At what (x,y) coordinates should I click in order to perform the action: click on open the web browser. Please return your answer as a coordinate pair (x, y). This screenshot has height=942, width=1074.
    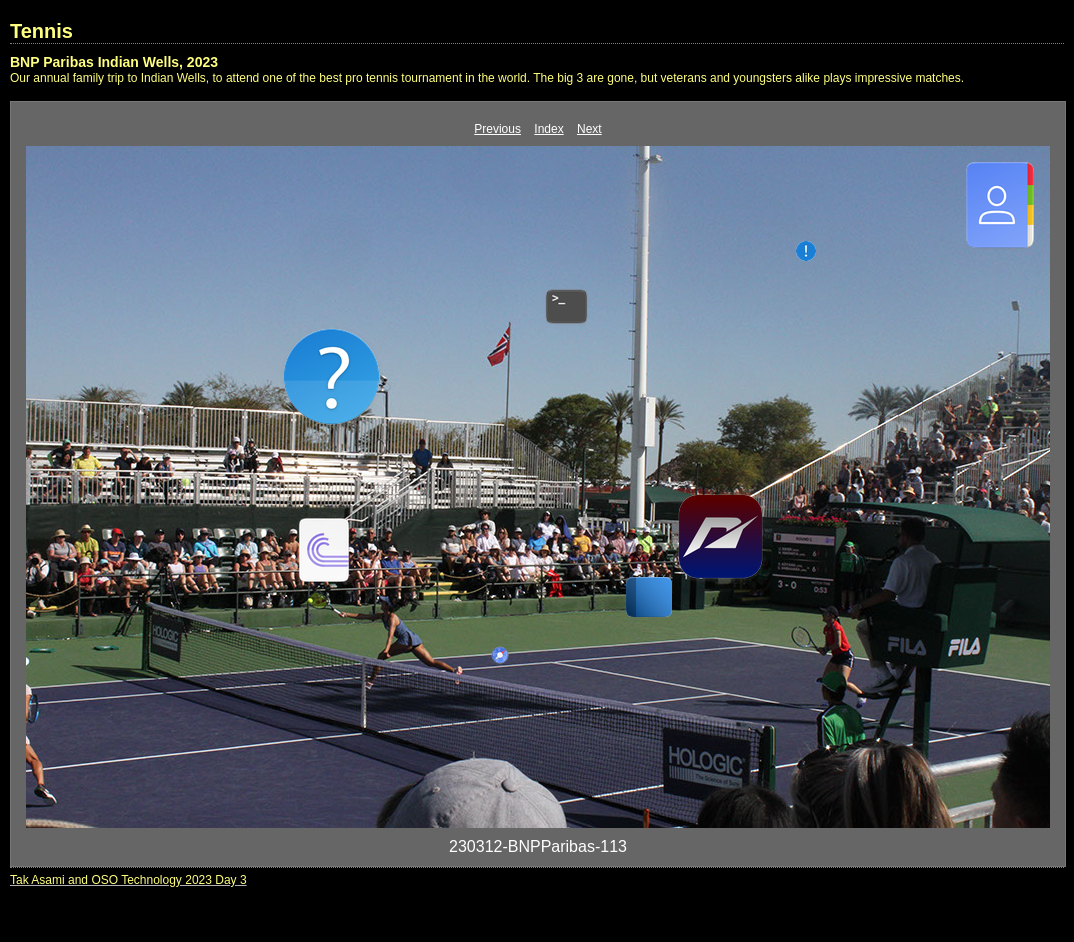
    Looking at the image, I should click on (500, 655).